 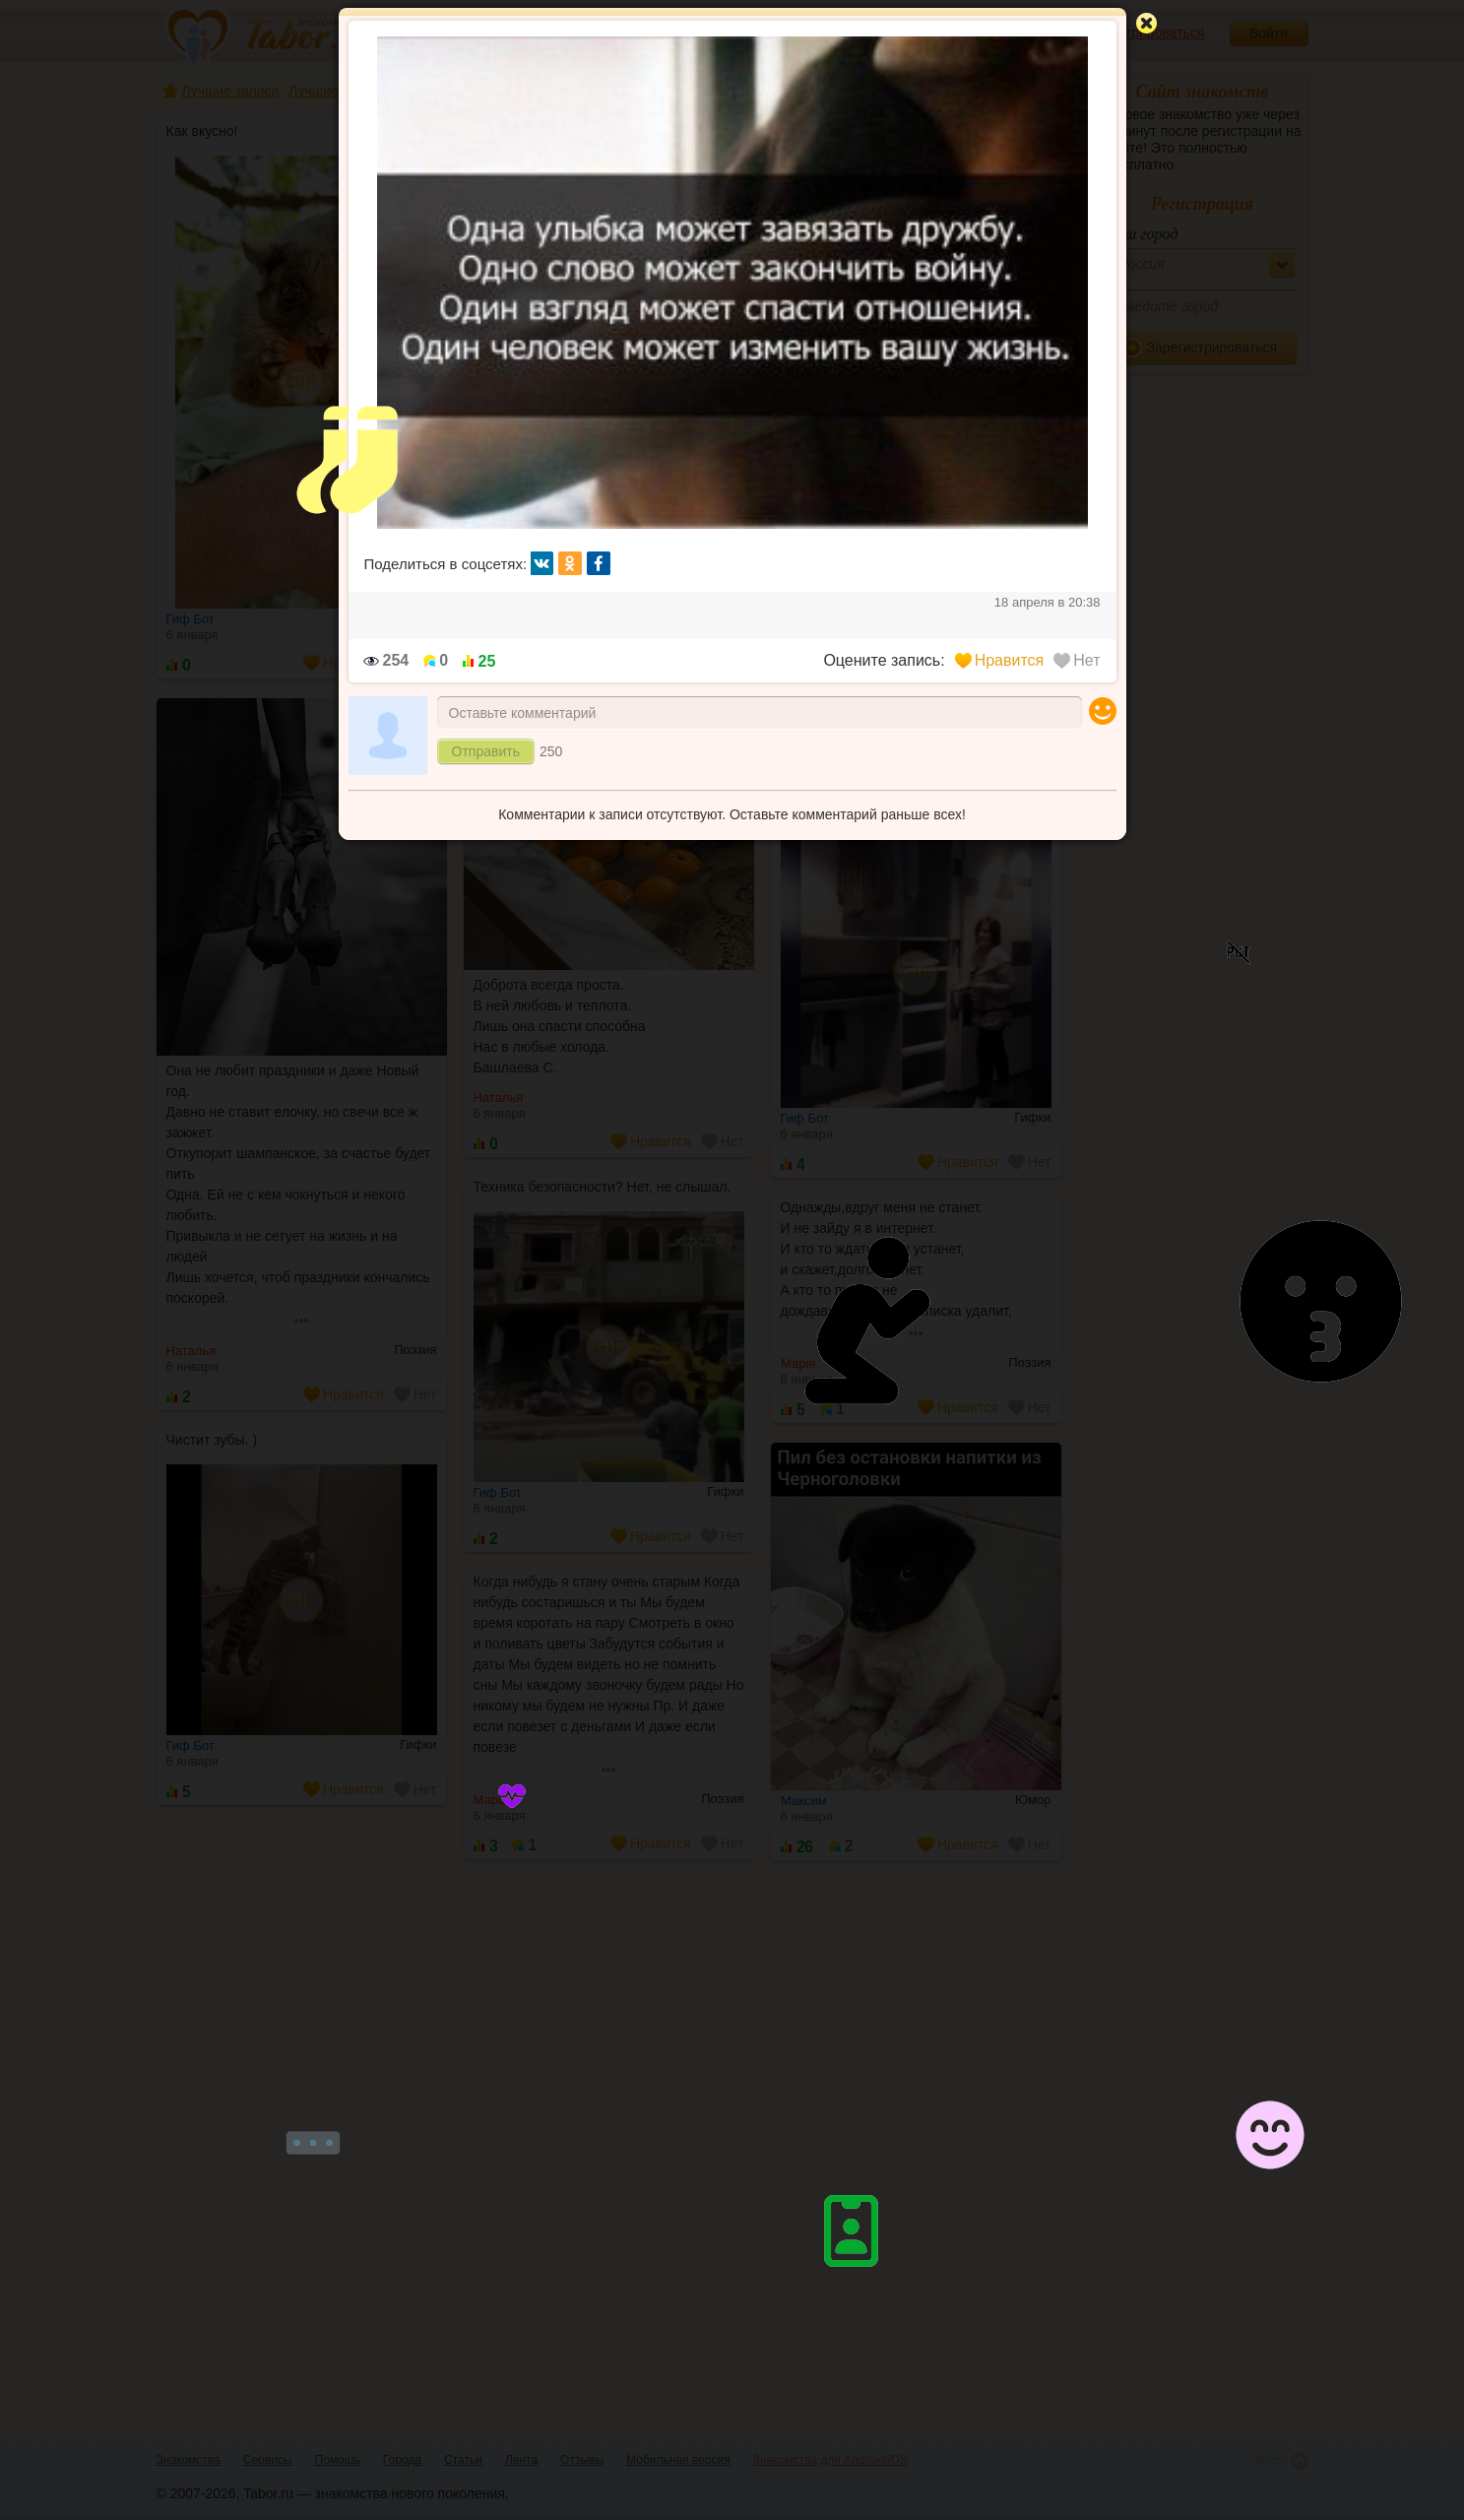 I want to click on view health or fitness tracking data, so click(x=512, y=1796).